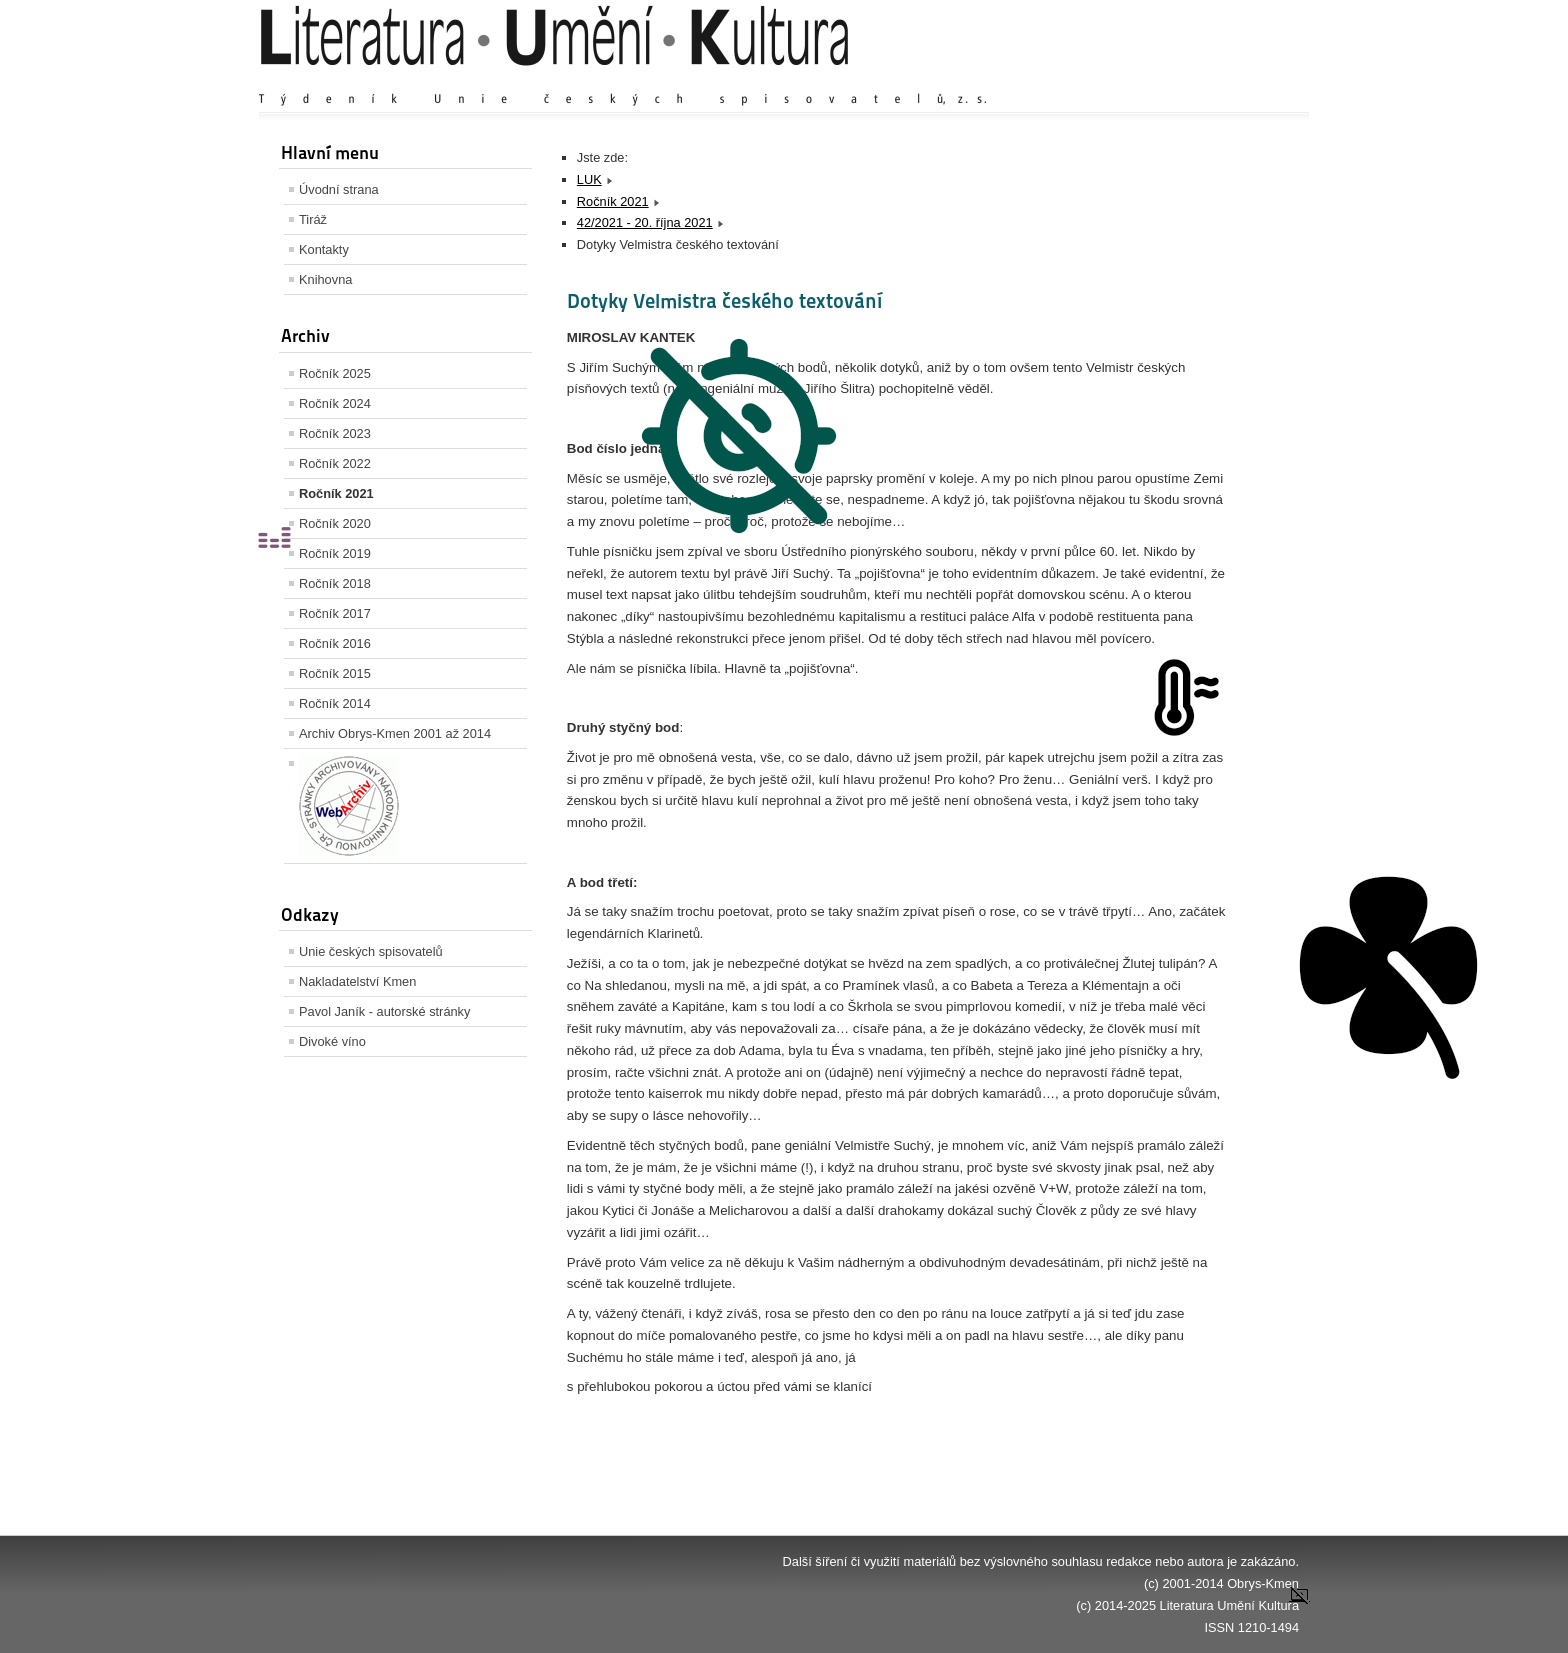 This screenshot has height=1653, width=1568. I want to click on indicates high temperature or heat warning, so click(1180, 697).